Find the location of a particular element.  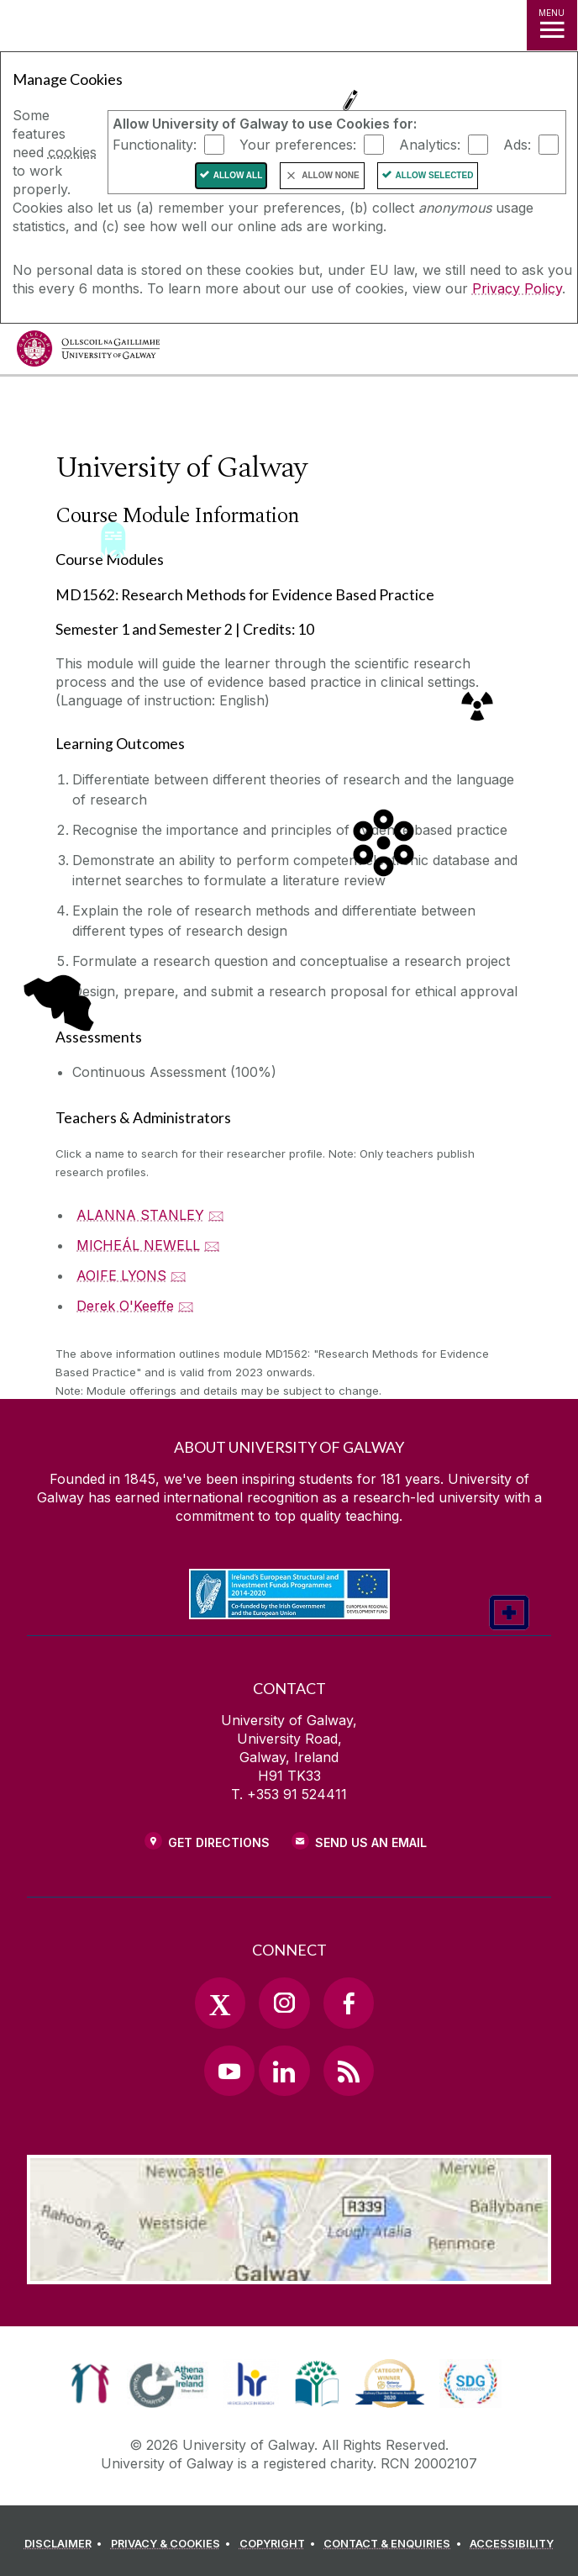

collect or store a potion item is located at coordinates (349, 100).